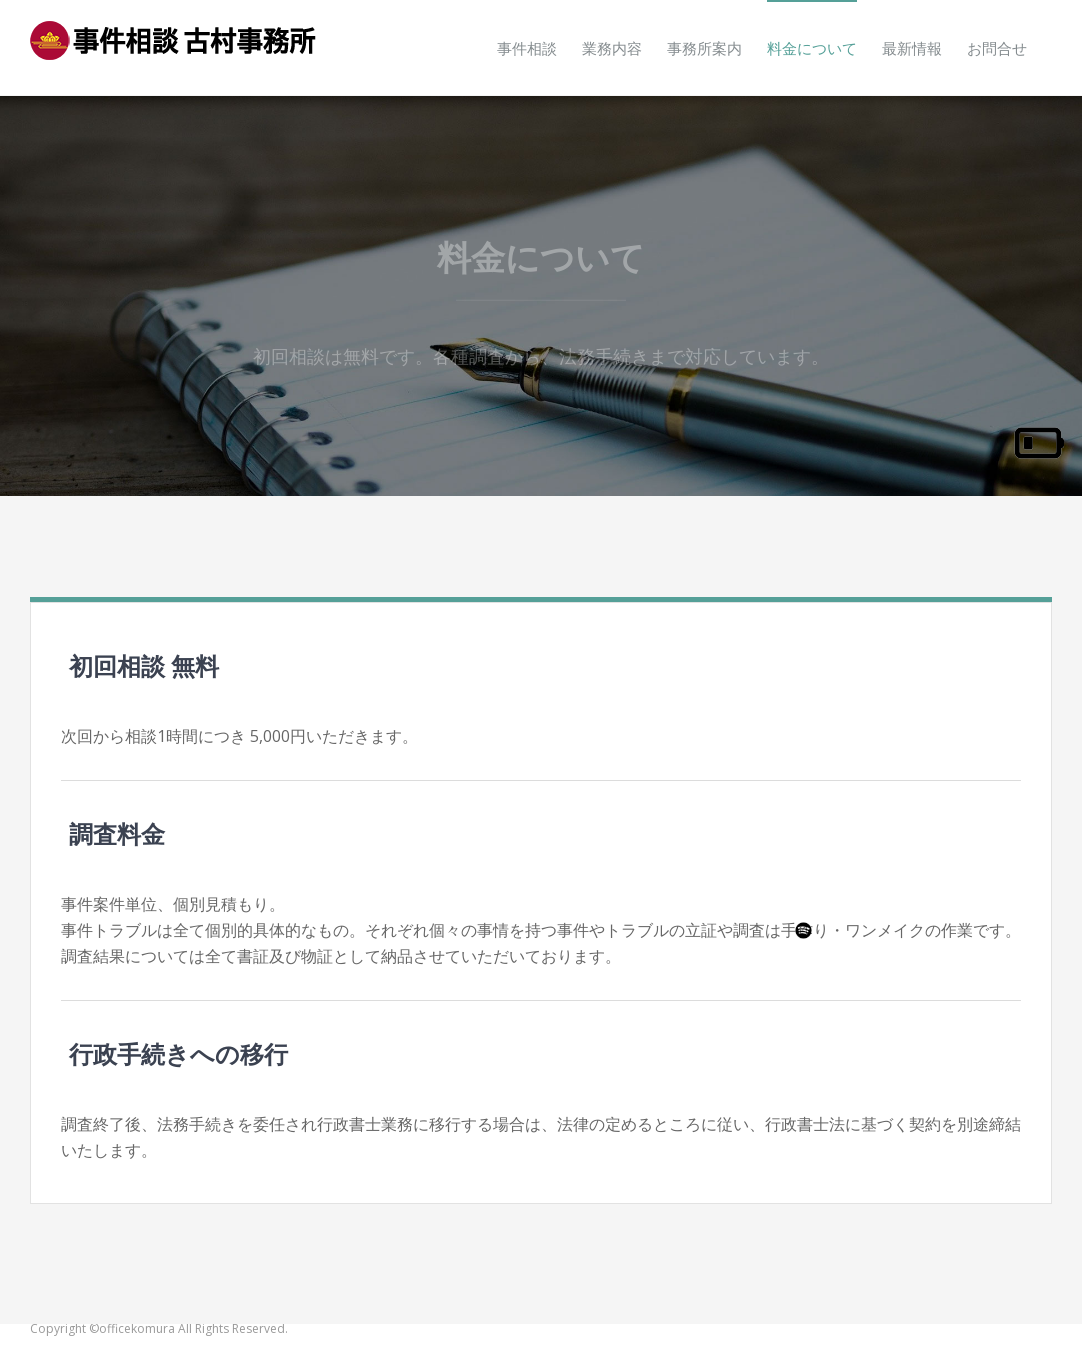 The height and width of the screenshot is (1370, 1082). Describe the element at coordinates (1038, 443) in the screenshot. I see `indicates low battery level` at that location.